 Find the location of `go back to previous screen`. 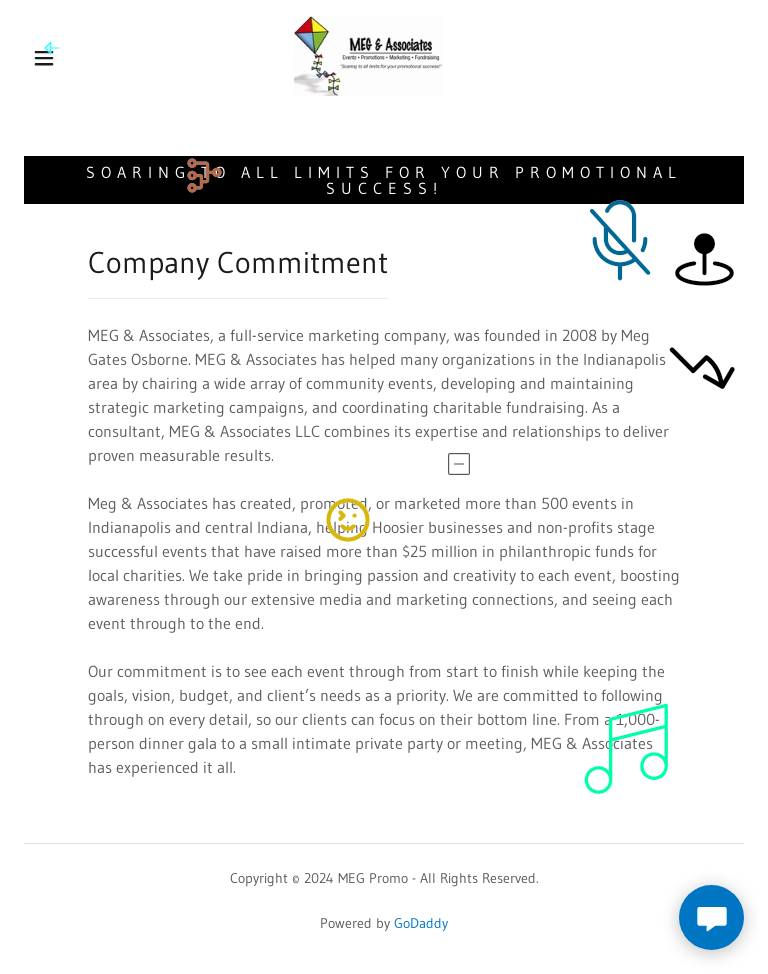

go back to previous screen is located at coordinates (52, 48).